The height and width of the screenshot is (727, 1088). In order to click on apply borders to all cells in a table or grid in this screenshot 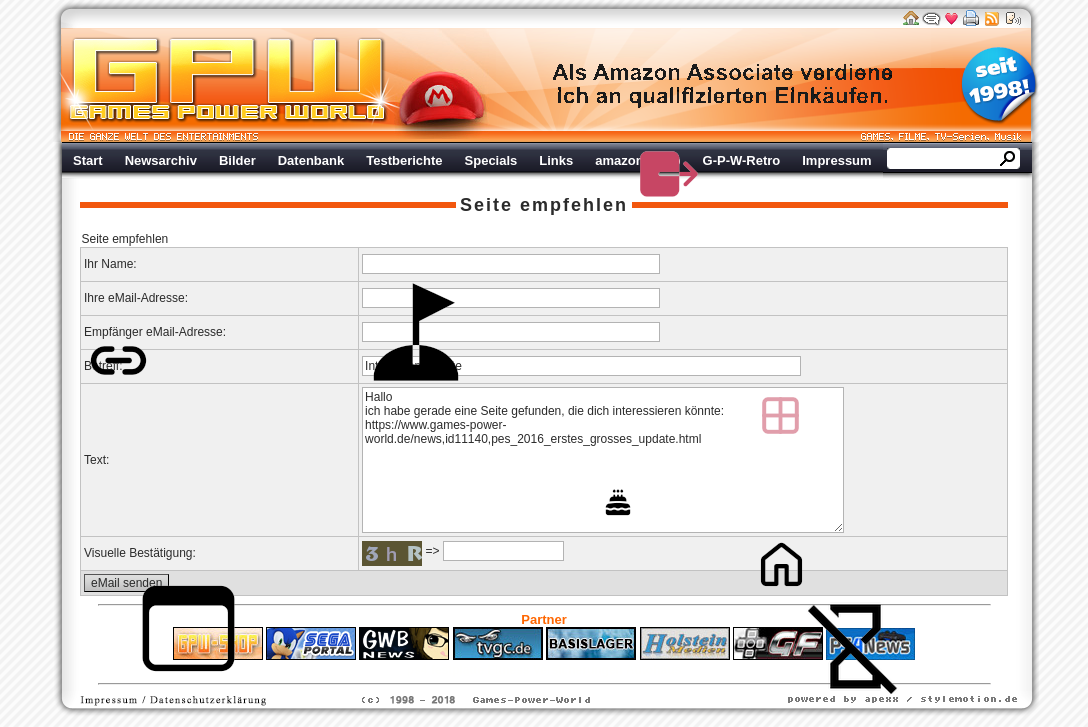, I will do `click(780, 415)`.